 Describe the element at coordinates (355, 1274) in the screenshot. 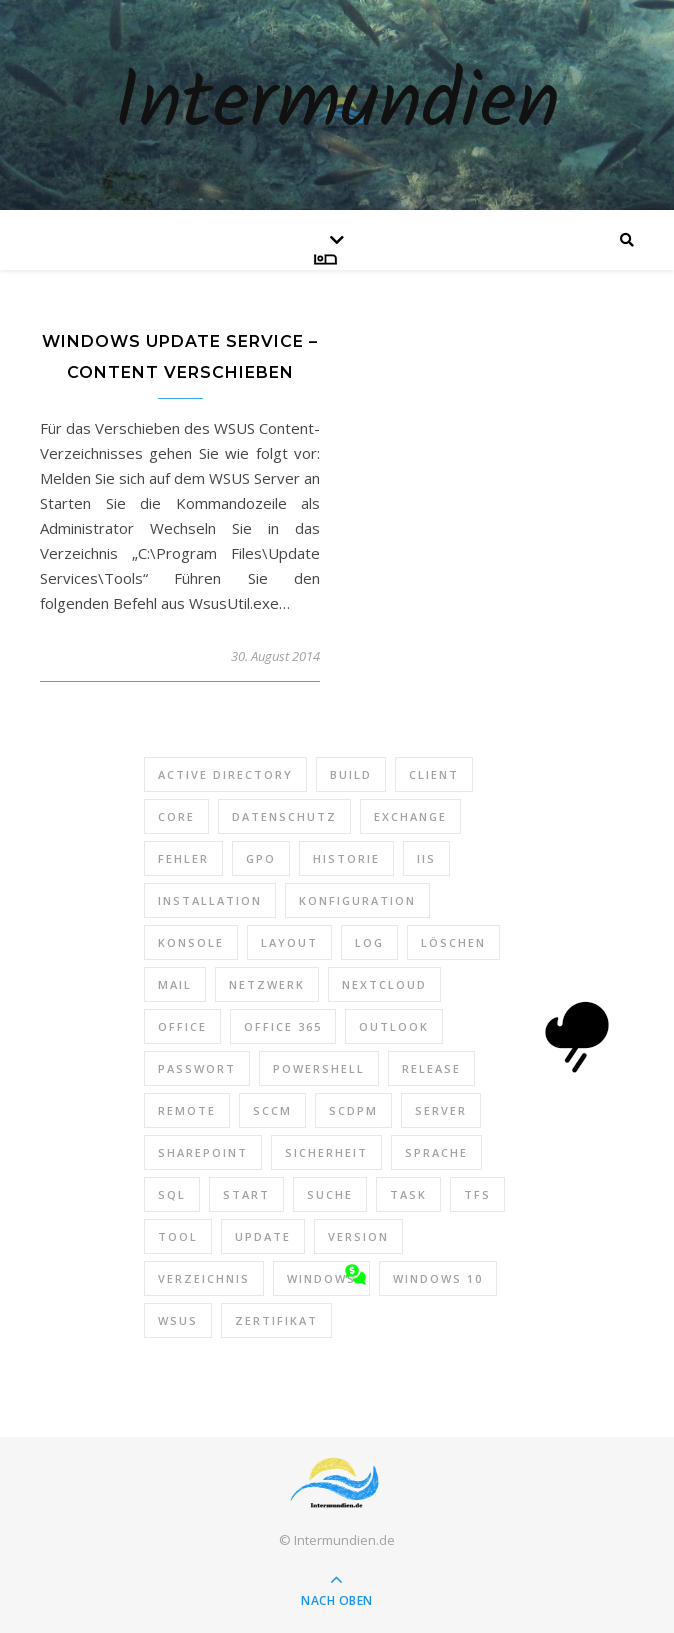

I see `view financial discussions or payment messages` at that location.